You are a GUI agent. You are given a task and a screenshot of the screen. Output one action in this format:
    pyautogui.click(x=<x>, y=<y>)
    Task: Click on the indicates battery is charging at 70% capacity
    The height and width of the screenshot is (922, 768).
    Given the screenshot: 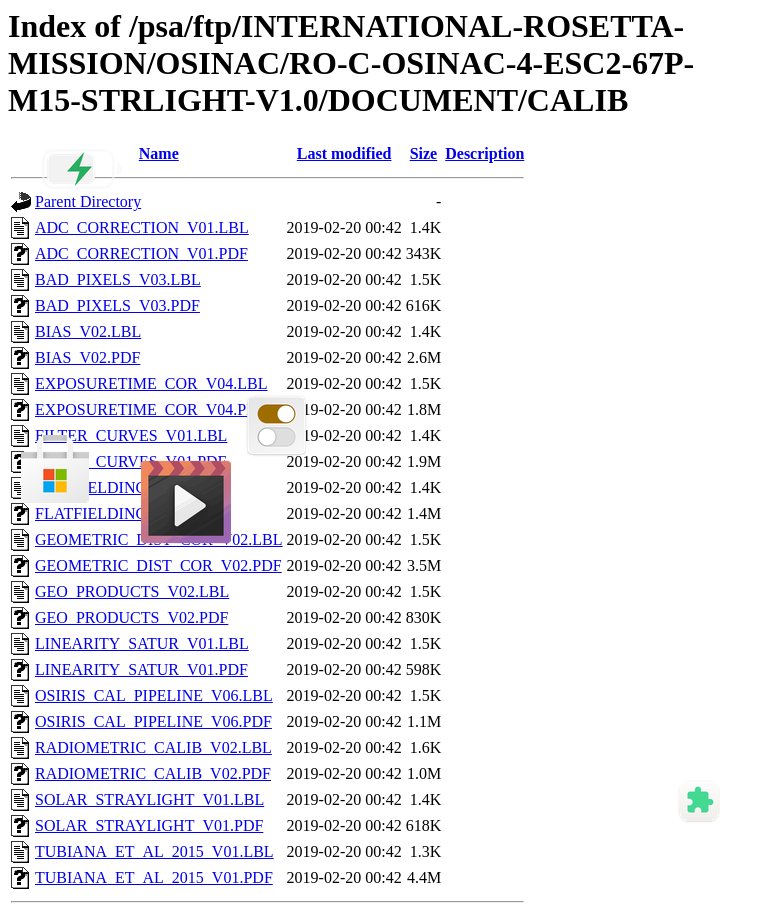 What is the action you would take?
    pyautogui.click(x=82, y=169)
    